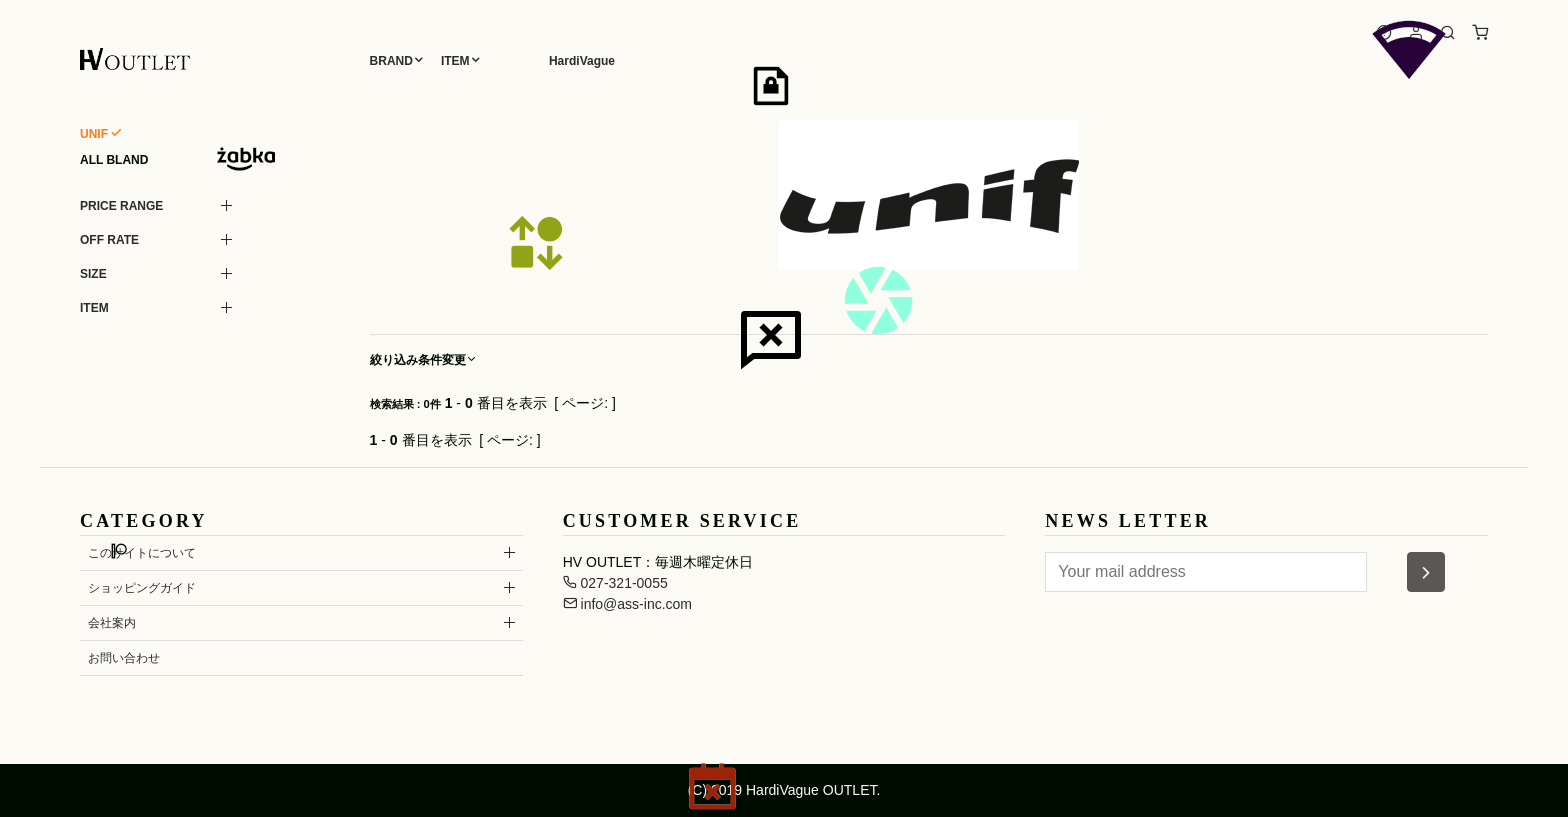 This screenshot has width=1568, height=817. I want to click on delete a conversation, so click(771, 338).